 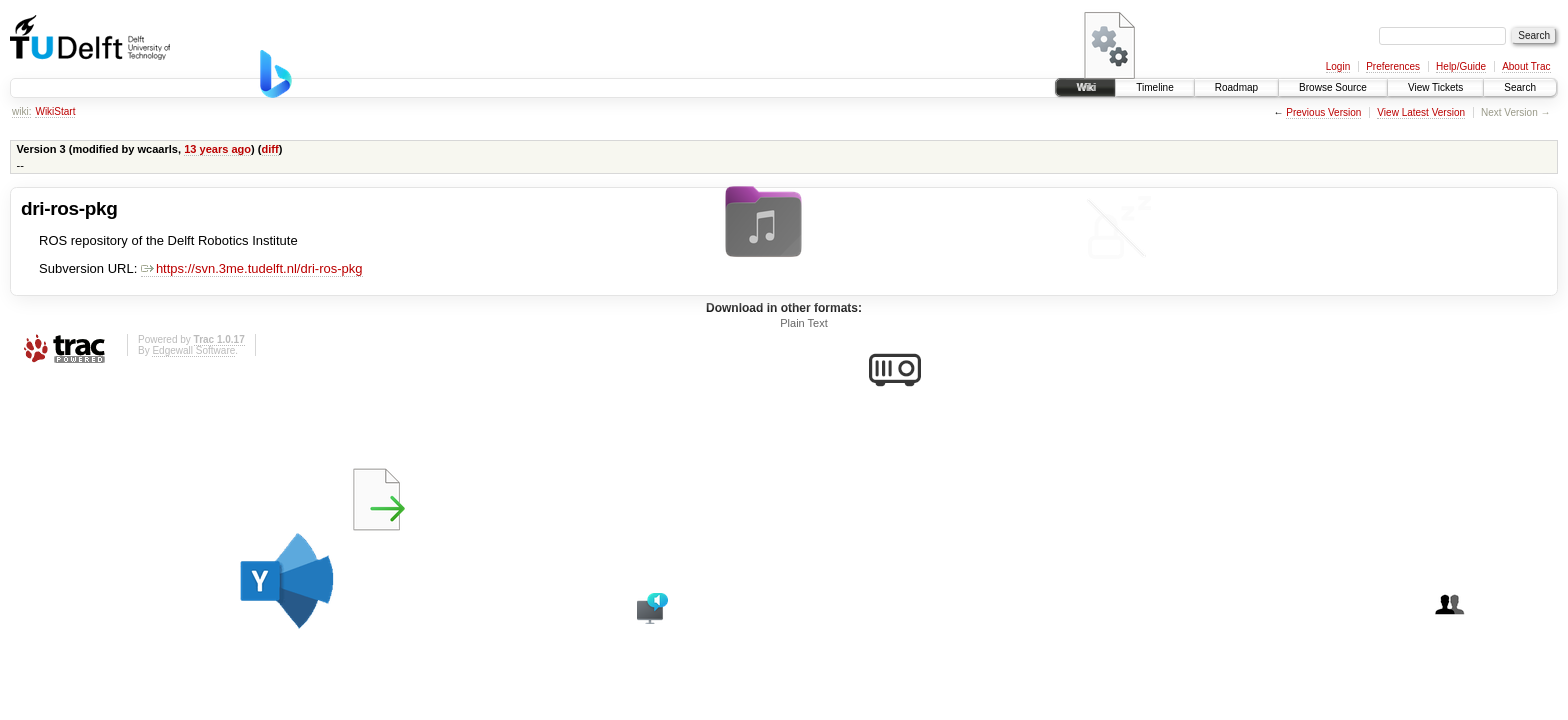 What do you see at coordinates (763, 221) in the screenshot?
I see `open your music folder` at bounding box center [763, 221].